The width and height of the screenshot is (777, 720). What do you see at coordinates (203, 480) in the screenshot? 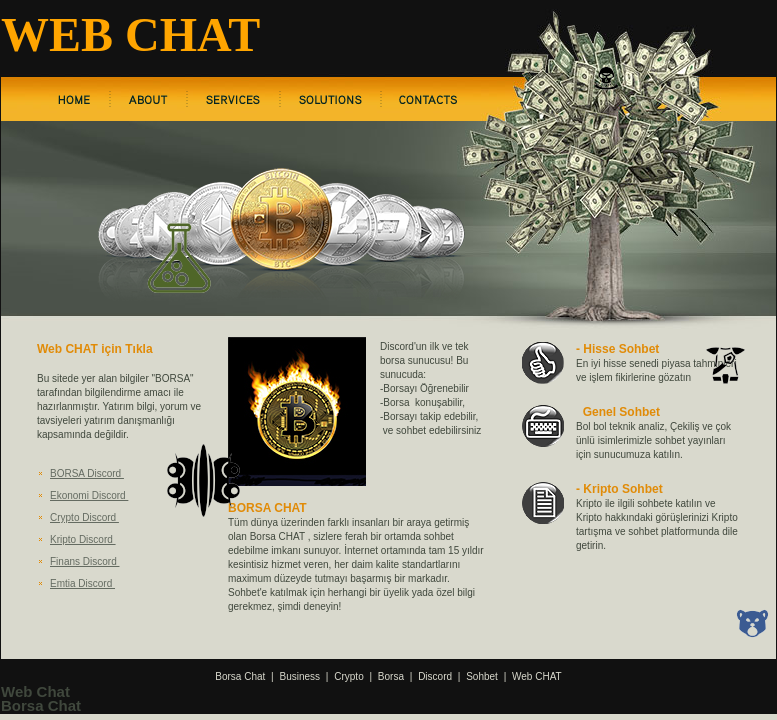
I see `abstract game element or power-up indicator` at bounding box center [203, 480].